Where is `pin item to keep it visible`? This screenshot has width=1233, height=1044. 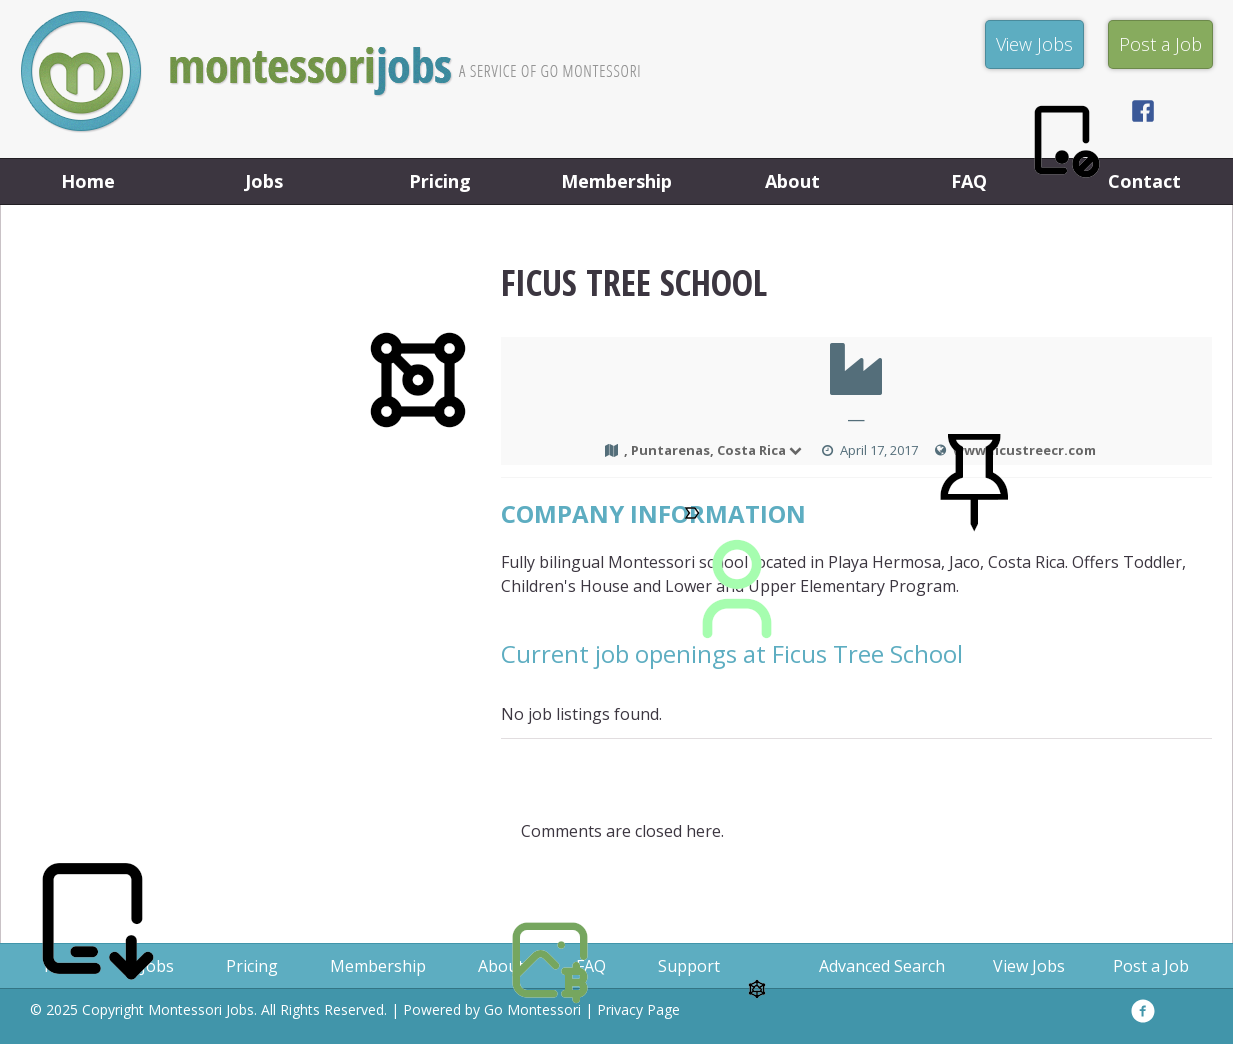 pin item to keep it visible is located at coordinates (978, 479).